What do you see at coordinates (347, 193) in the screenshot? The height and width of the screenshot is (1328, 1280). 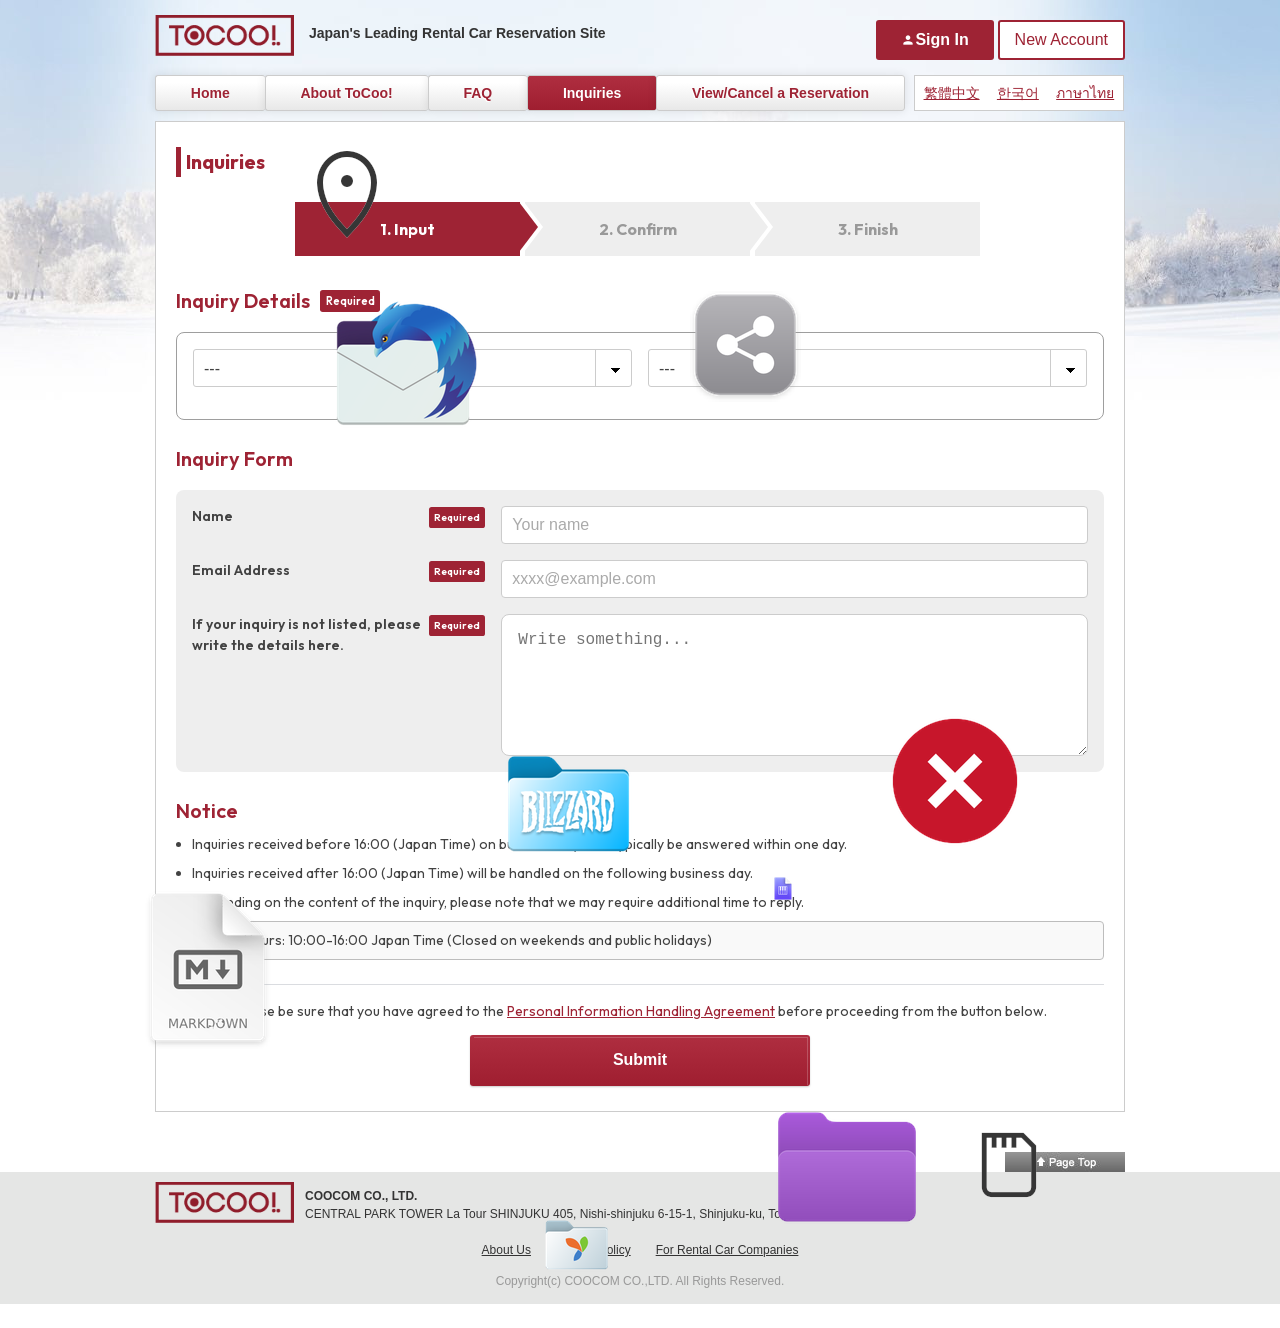 I see `access location settings` at bounding box center [347, 193].